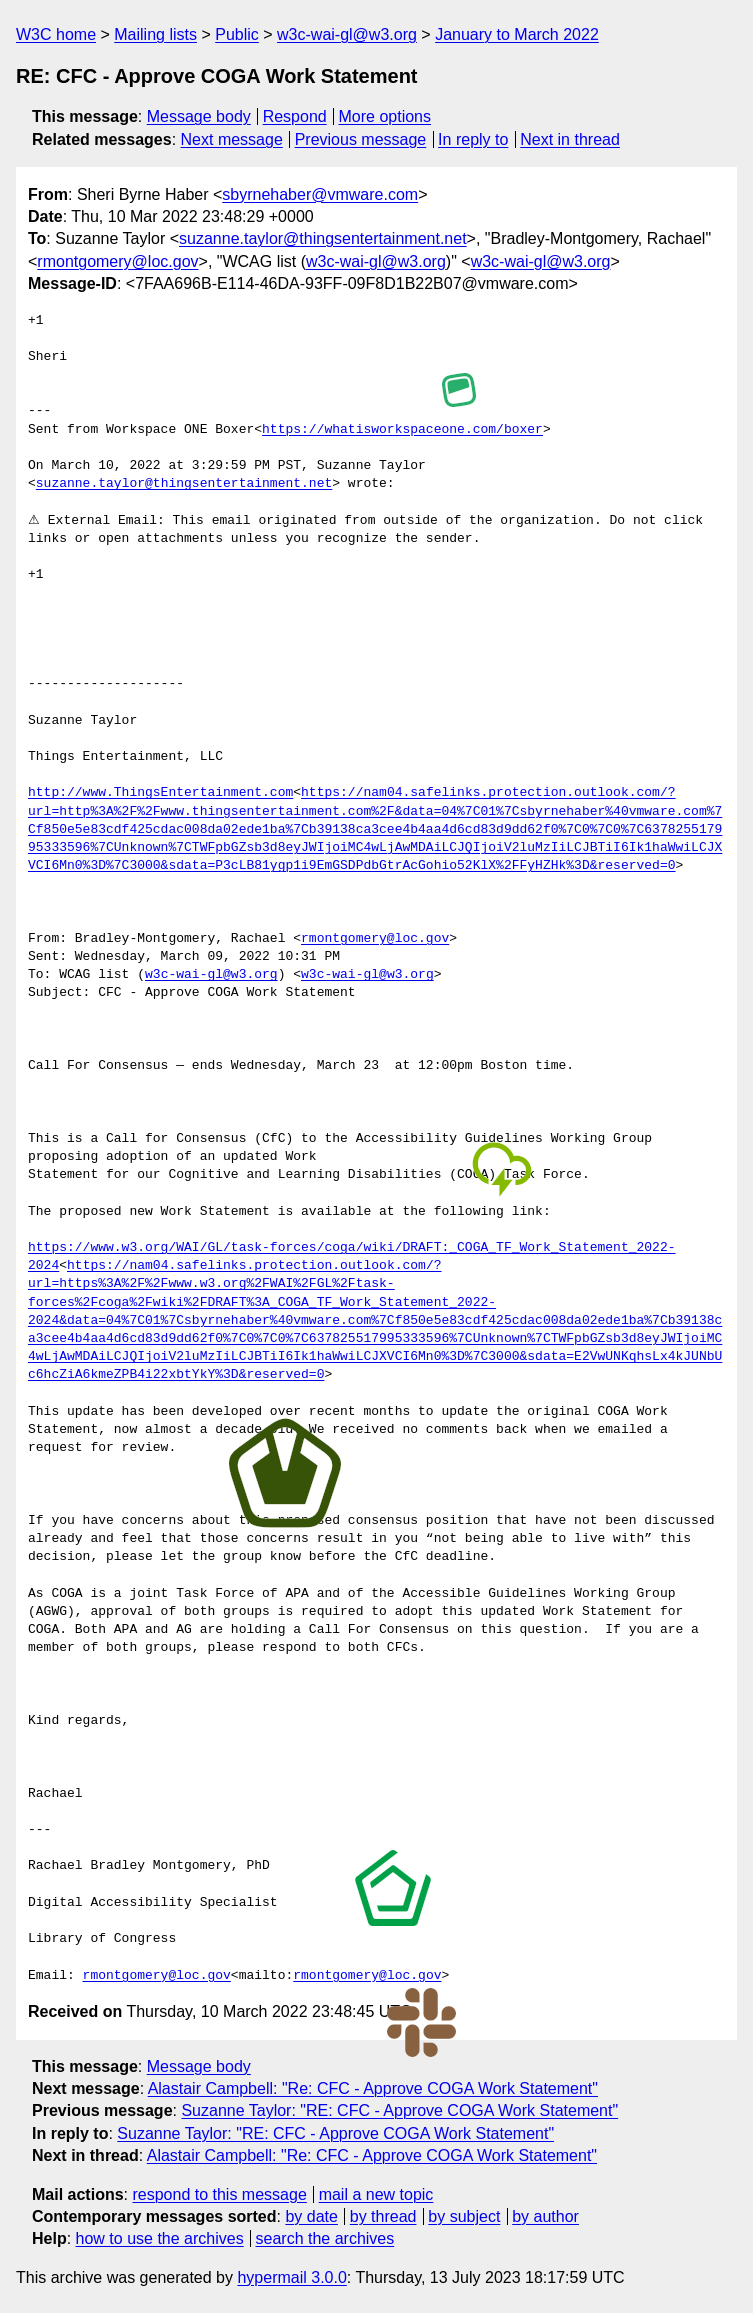  What do you see at coordinates (285, 1473) in the screenshot?
I see `sfml framework or library branding` at bounding box center [285, 1473].